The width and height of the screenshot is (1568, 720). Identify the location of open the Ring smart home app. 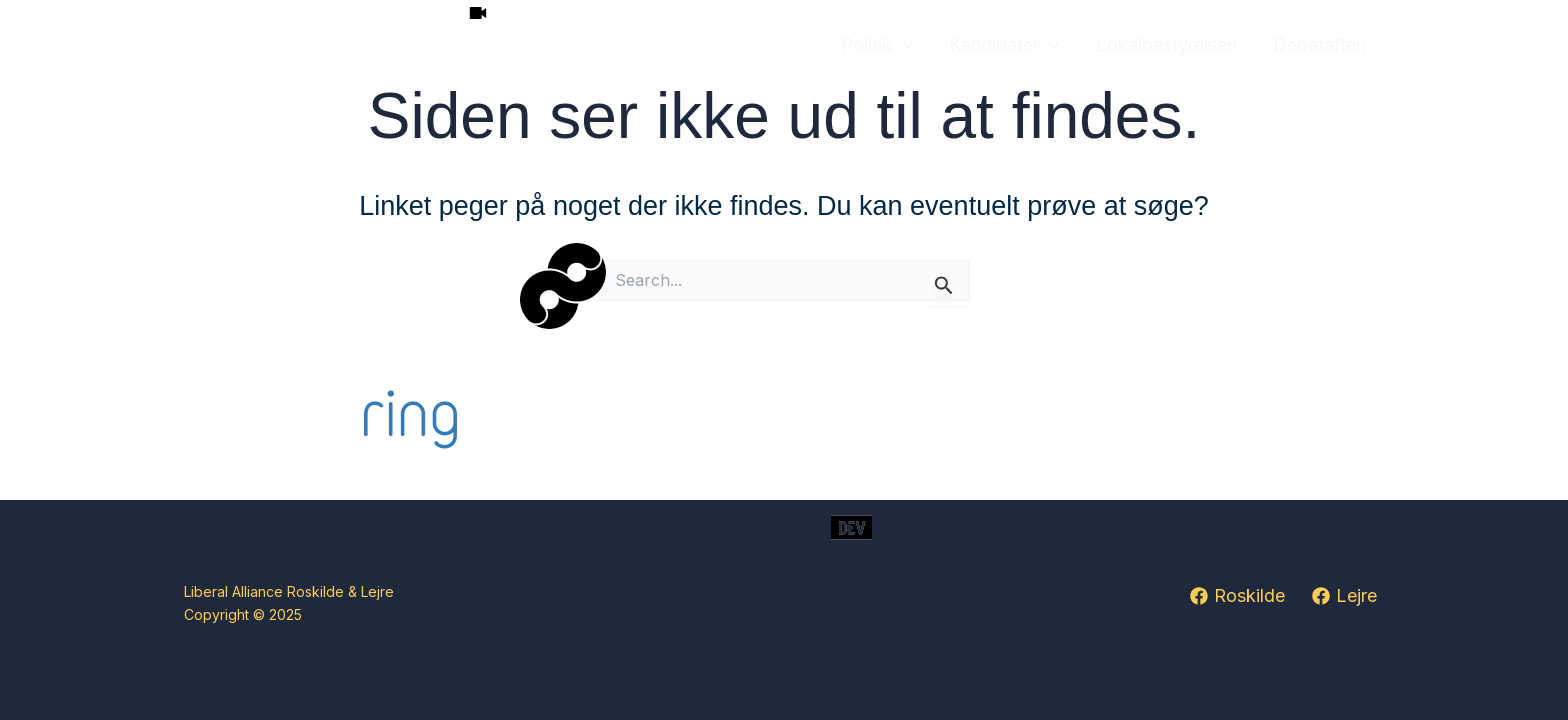
(410, 419).